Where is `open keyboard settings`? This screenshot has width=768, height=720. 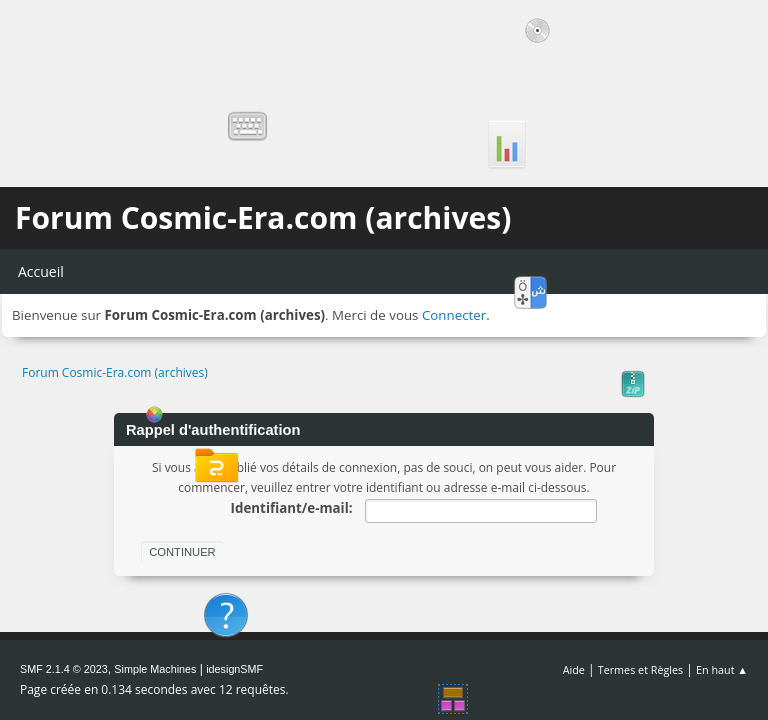
open keyboard settings is located at coordinates (247, 126).